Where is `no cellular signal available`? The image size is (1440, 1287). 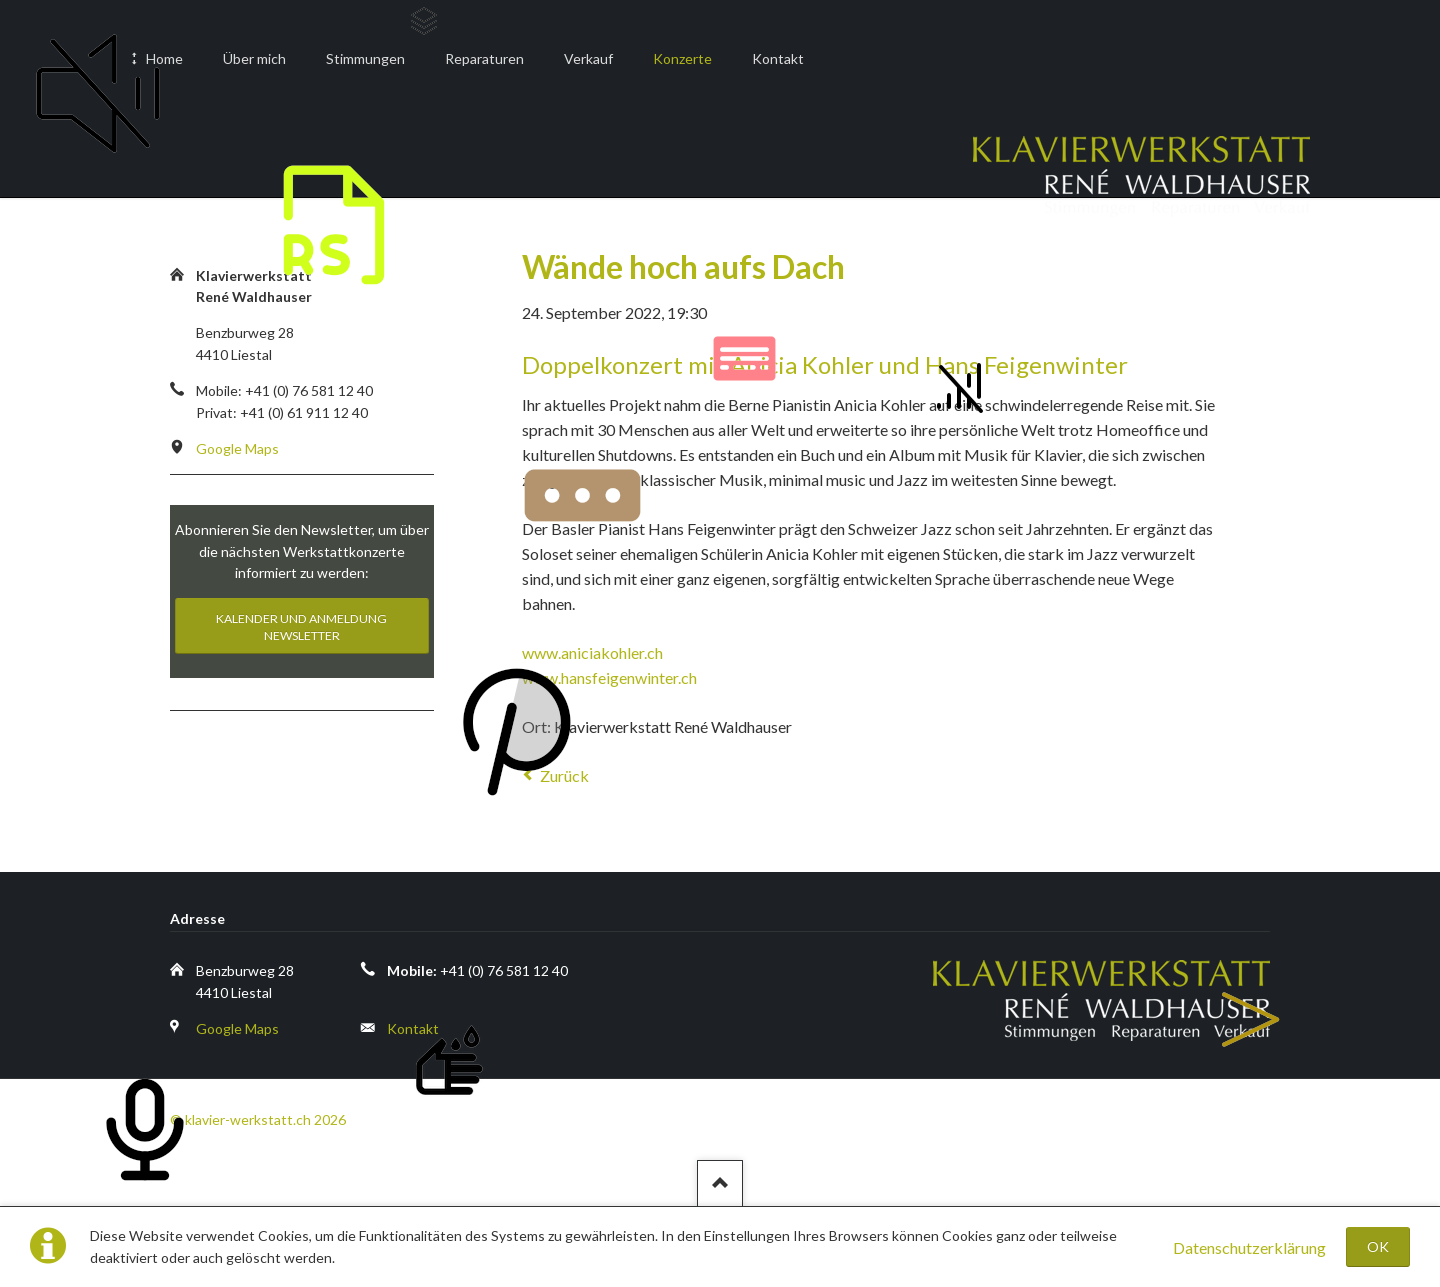
no cellular signal available is located at coordinates (961, 389).